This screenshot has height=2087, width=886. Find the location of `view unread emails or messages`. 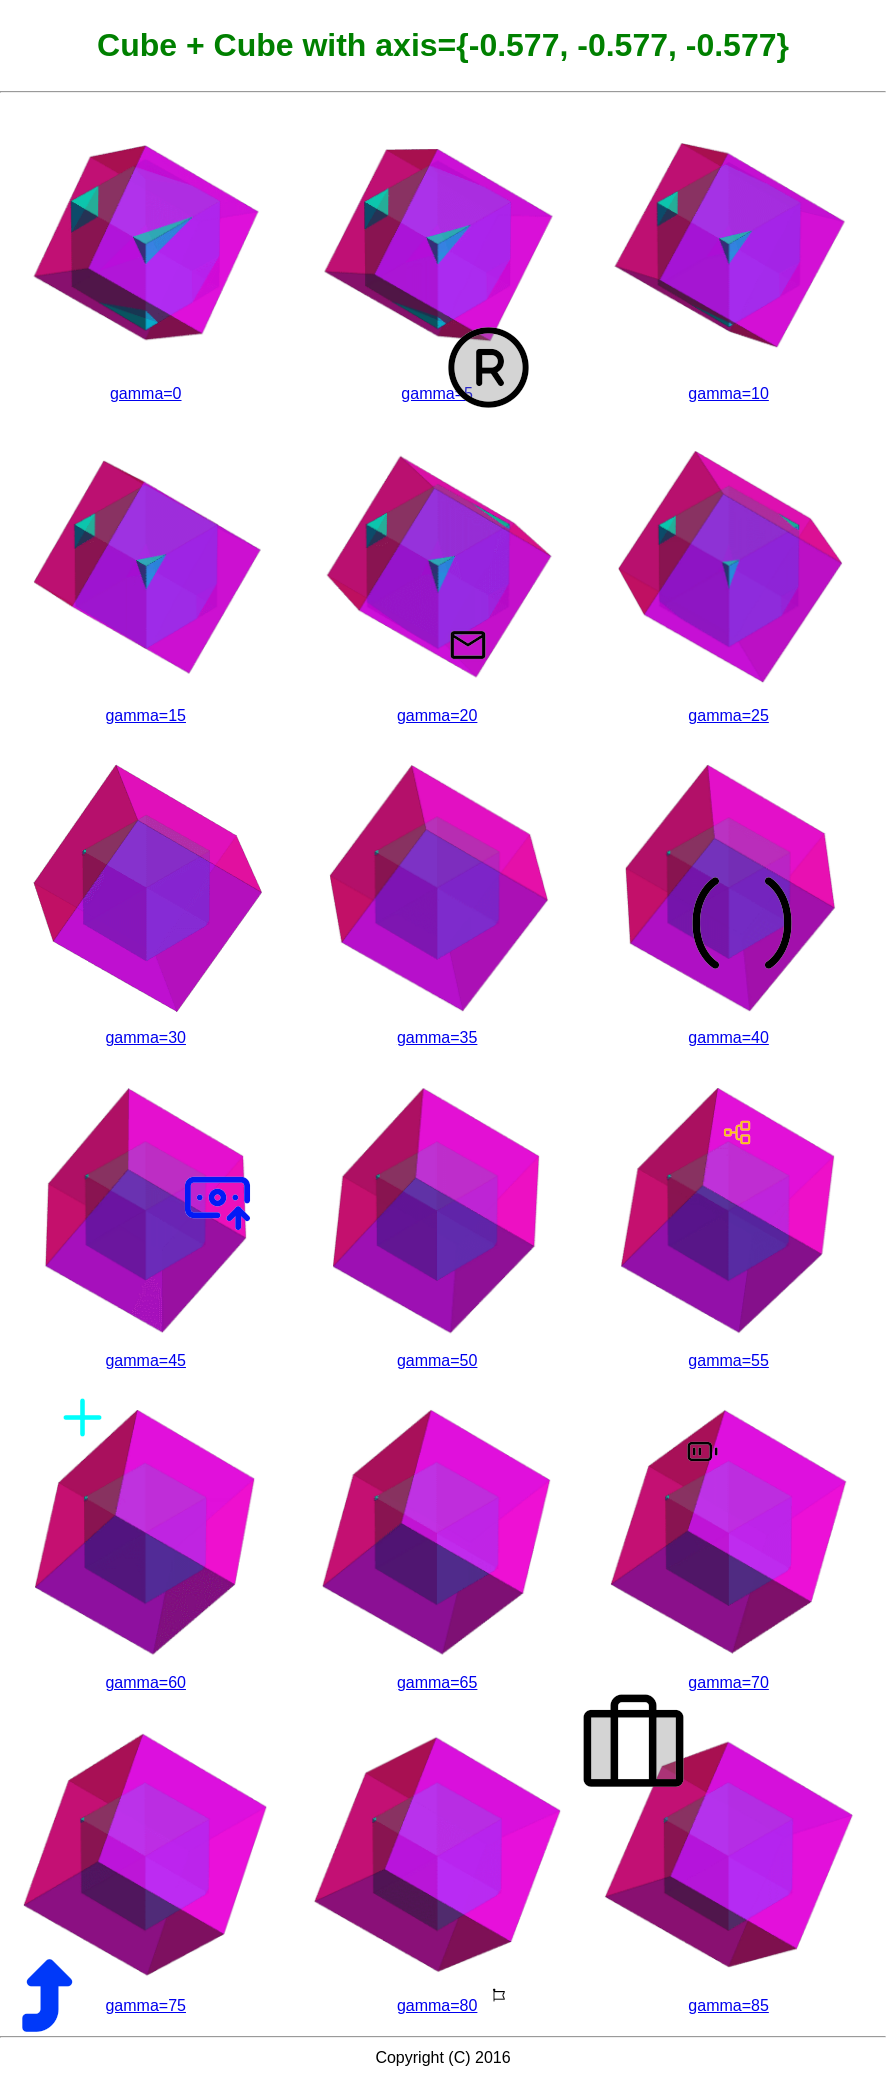

view unread emails or messages is located at coordinates (468, 645).